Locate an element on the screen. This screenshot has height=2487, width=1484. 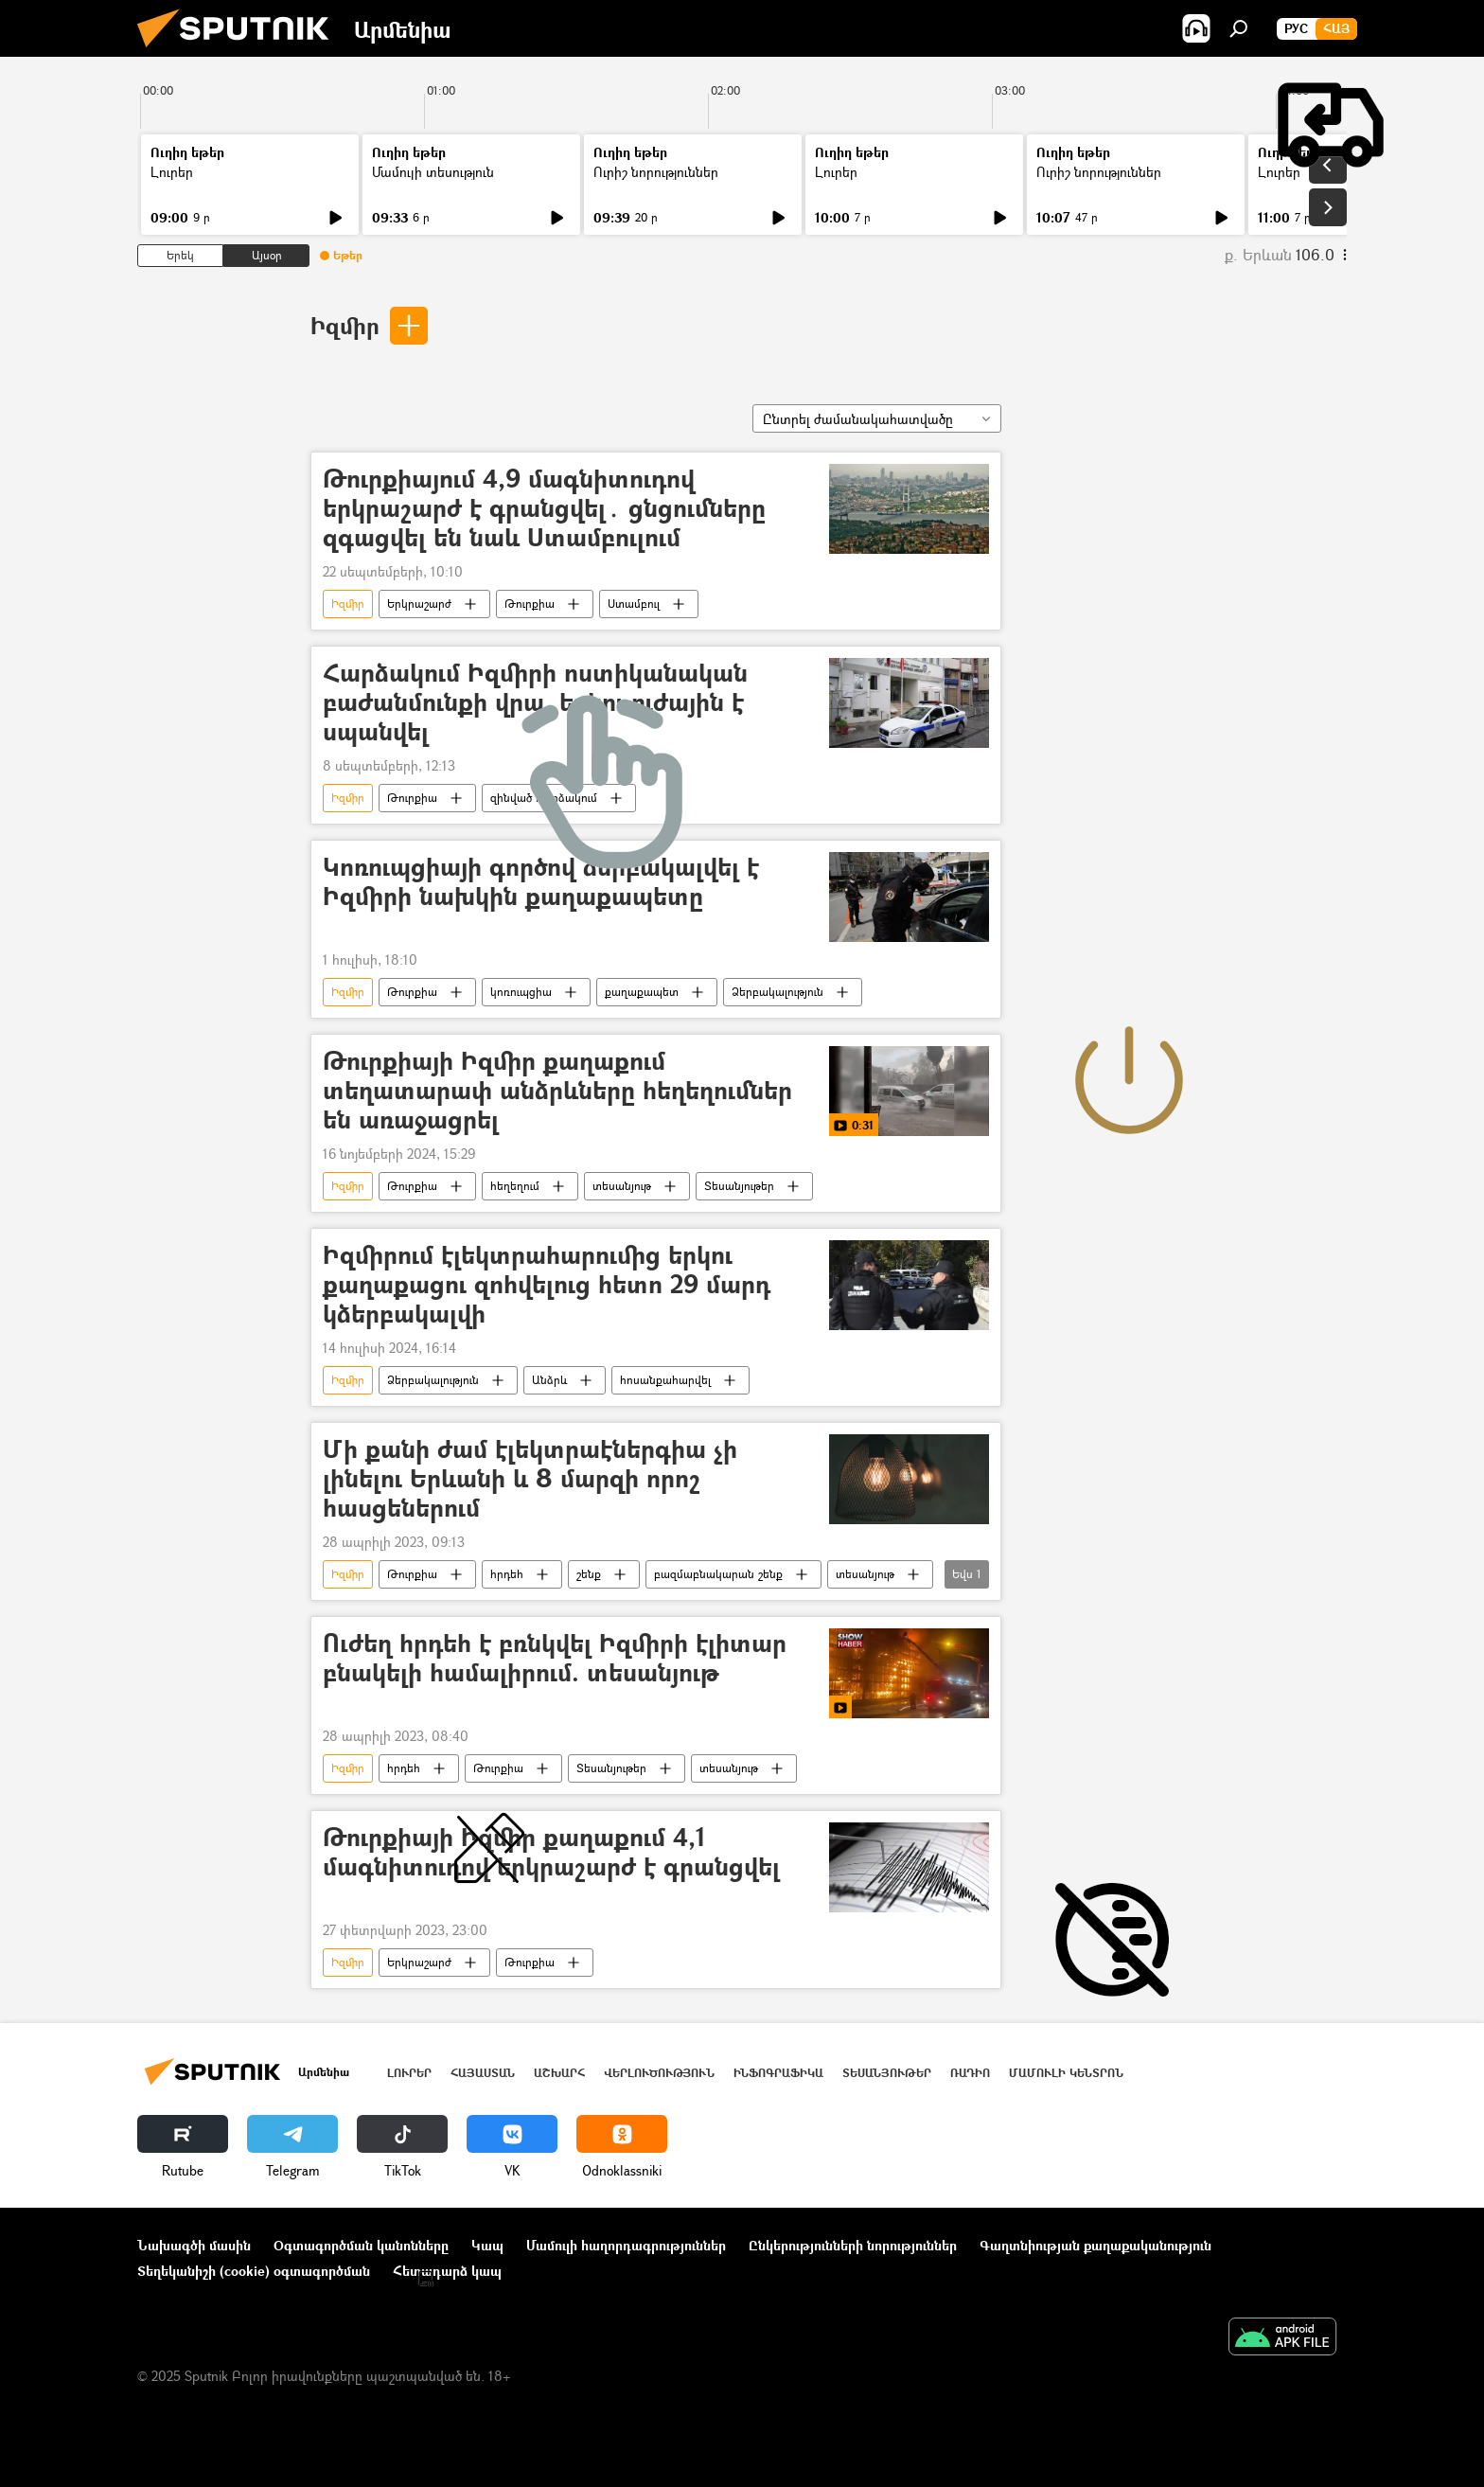
turn device on or off is located at coordinates (1129, 1080).